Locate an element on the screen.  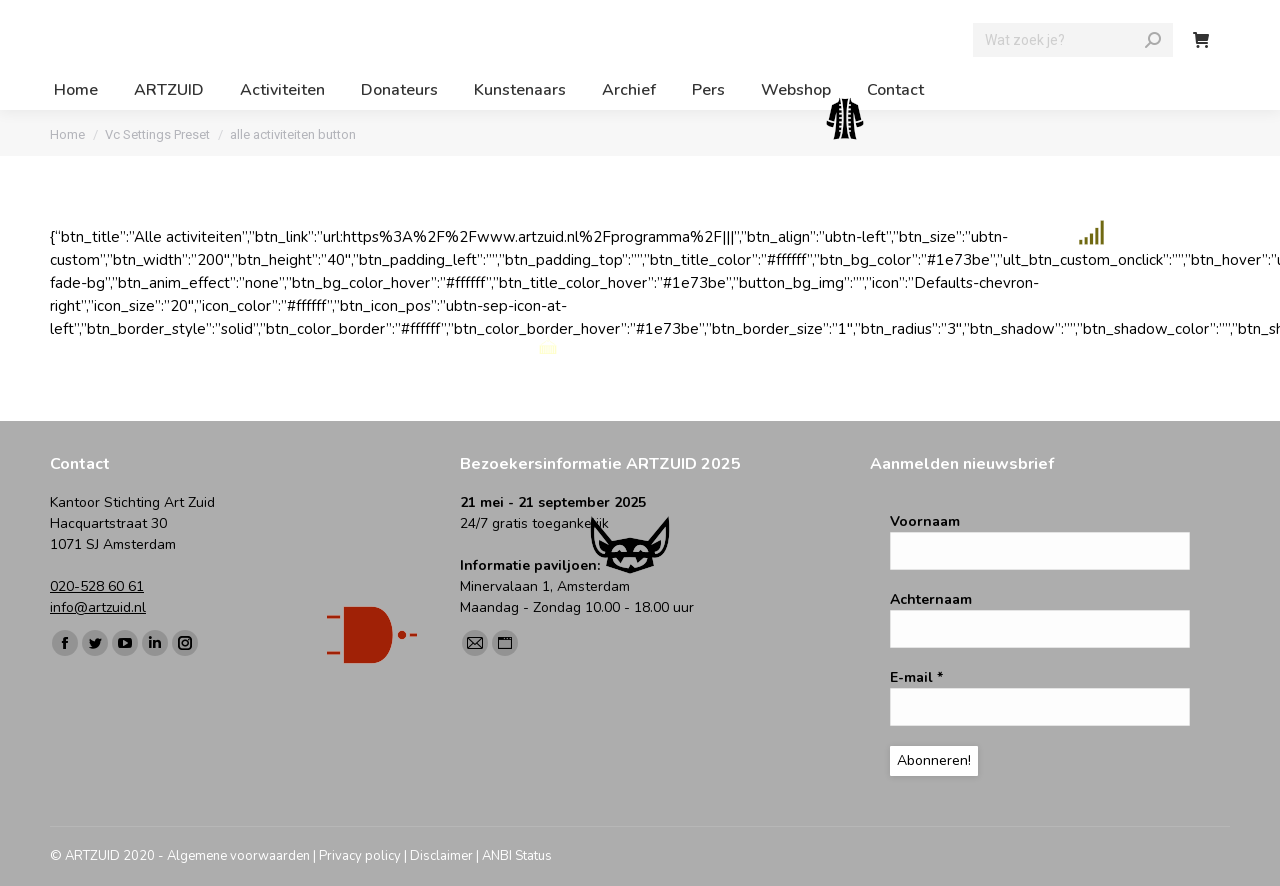
select goblin character or enemy type is located at coordinates (630, 547).